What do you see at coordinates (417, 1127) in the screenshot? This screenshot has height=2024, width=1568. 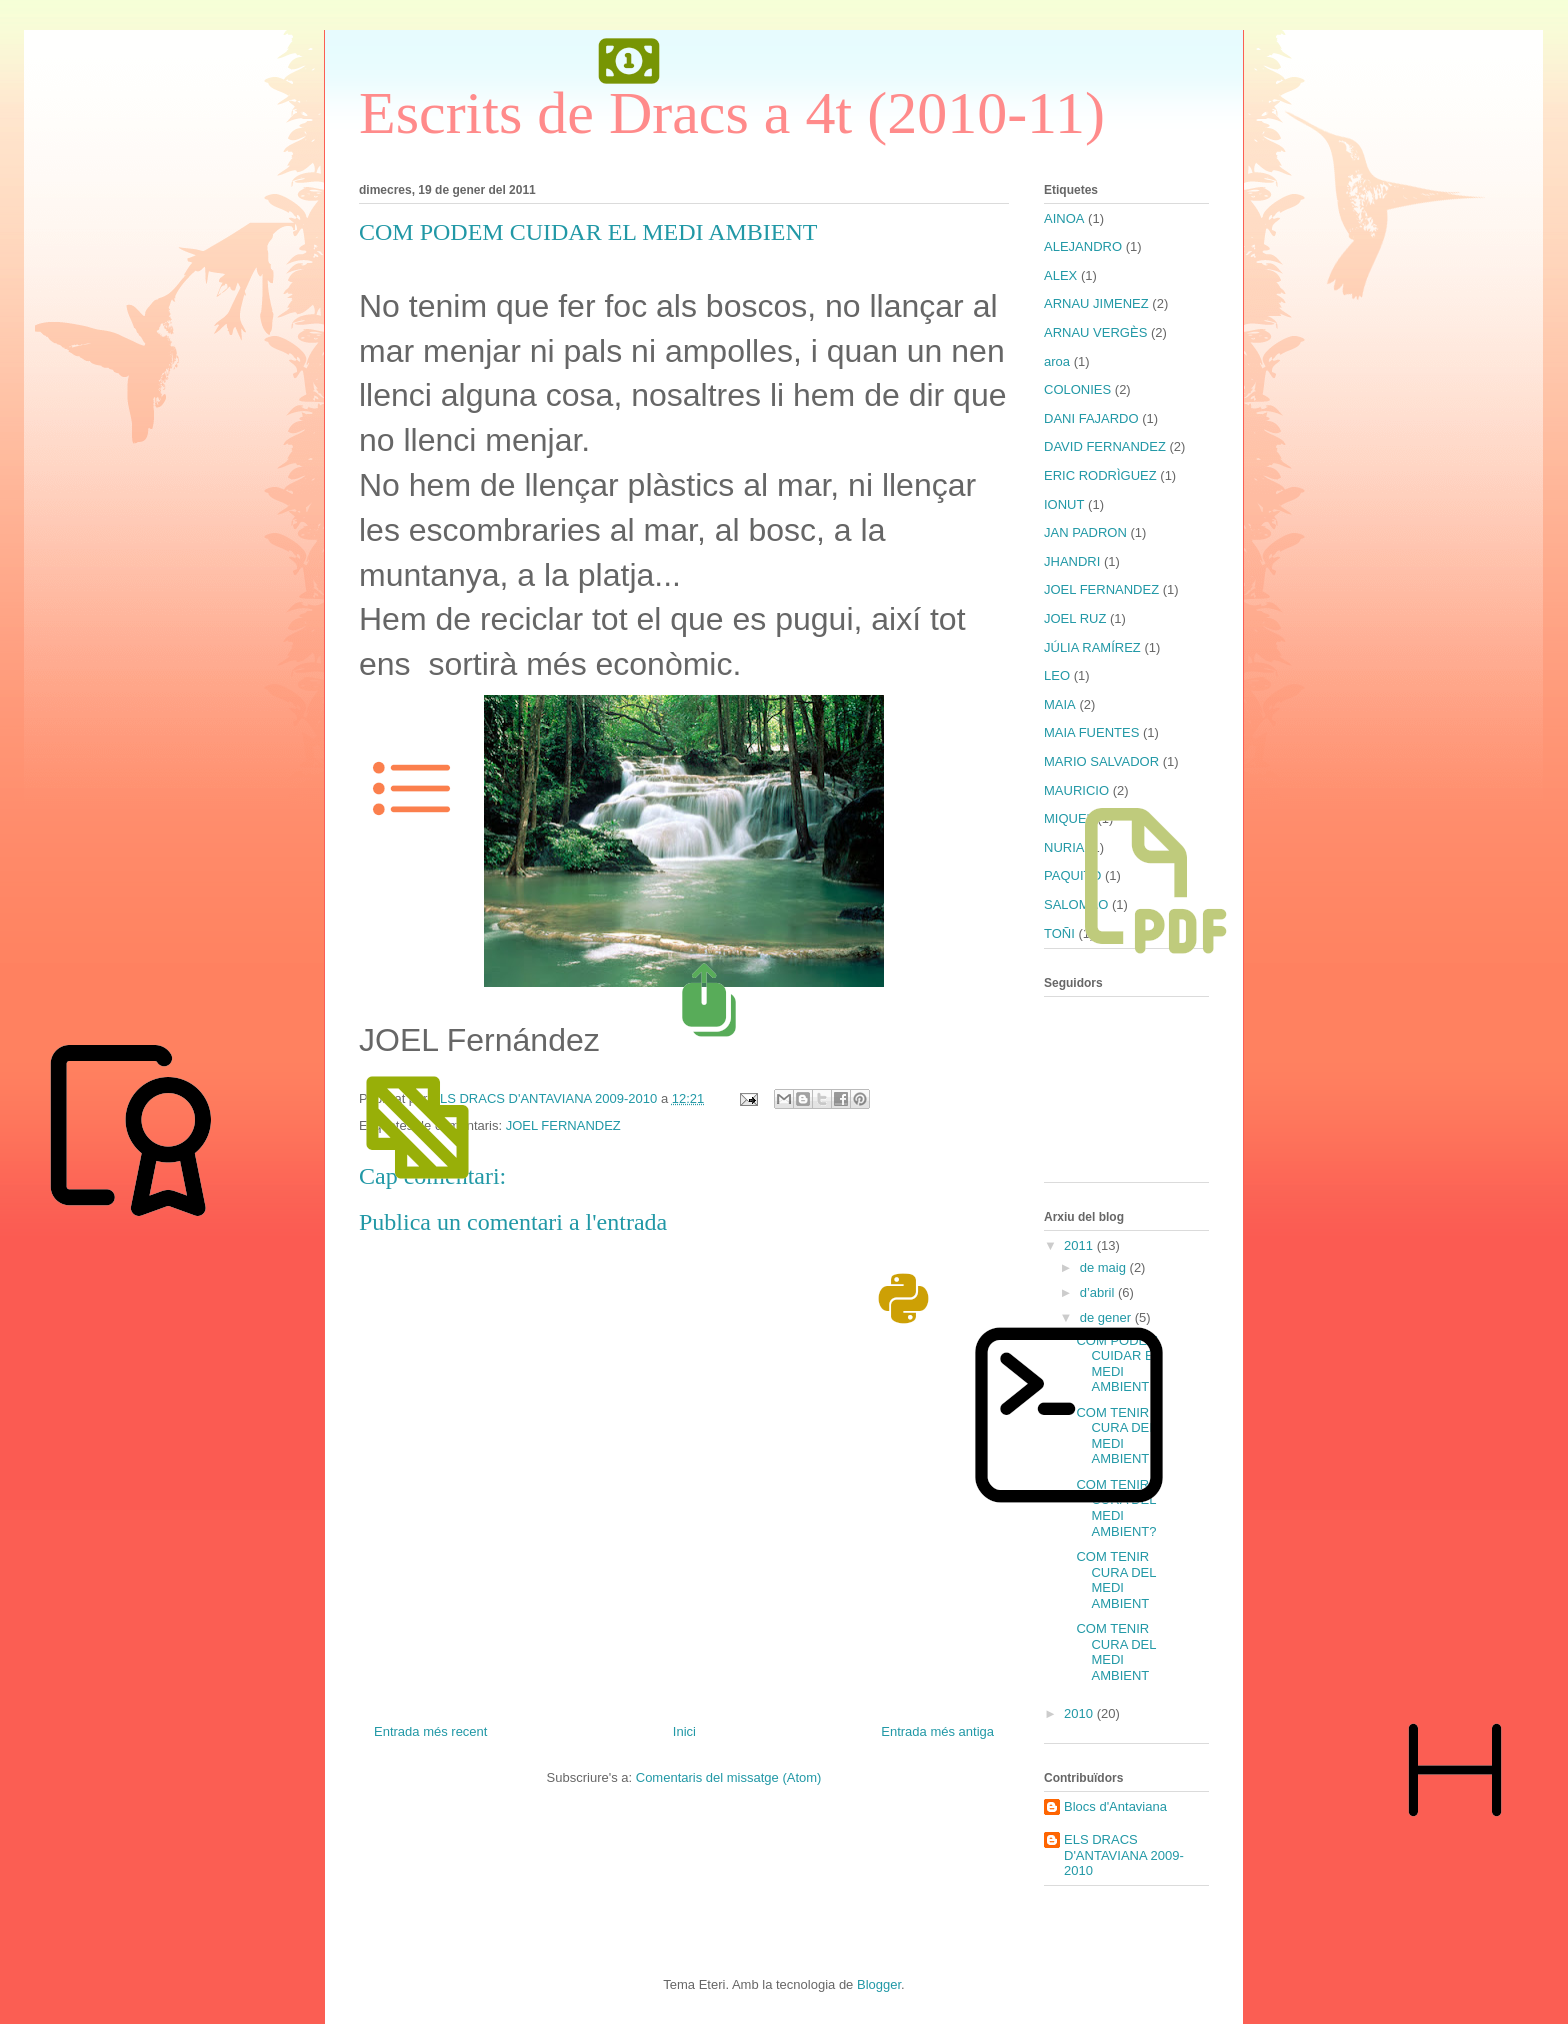 I see `unite or merge two shapes` at bounding box center [417, 1127].